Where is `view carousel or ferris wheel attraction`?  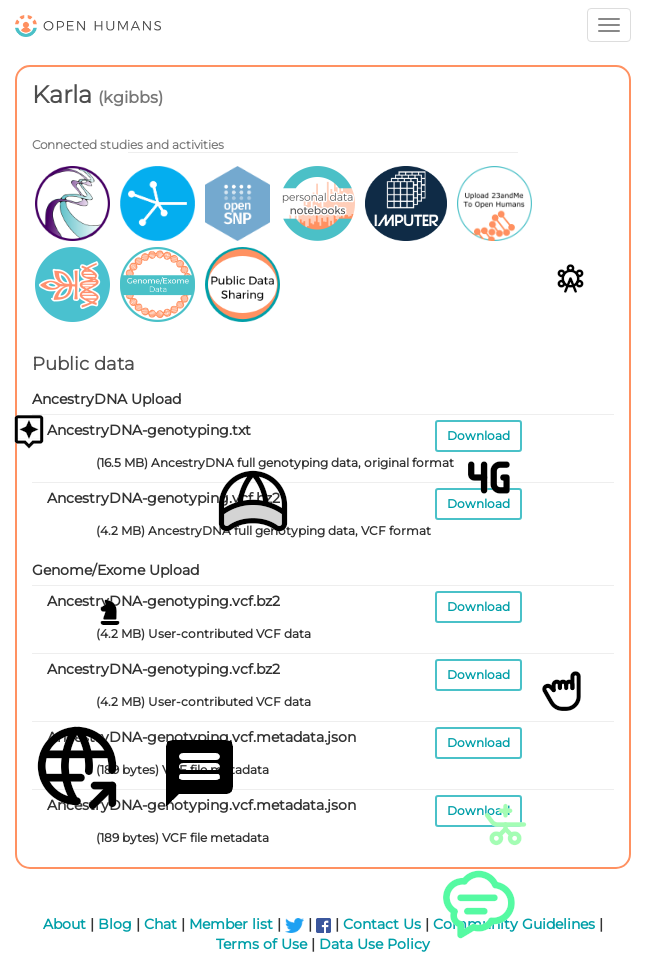 view carousel or ferris wheel attraction is located at coordinates (570, 278).